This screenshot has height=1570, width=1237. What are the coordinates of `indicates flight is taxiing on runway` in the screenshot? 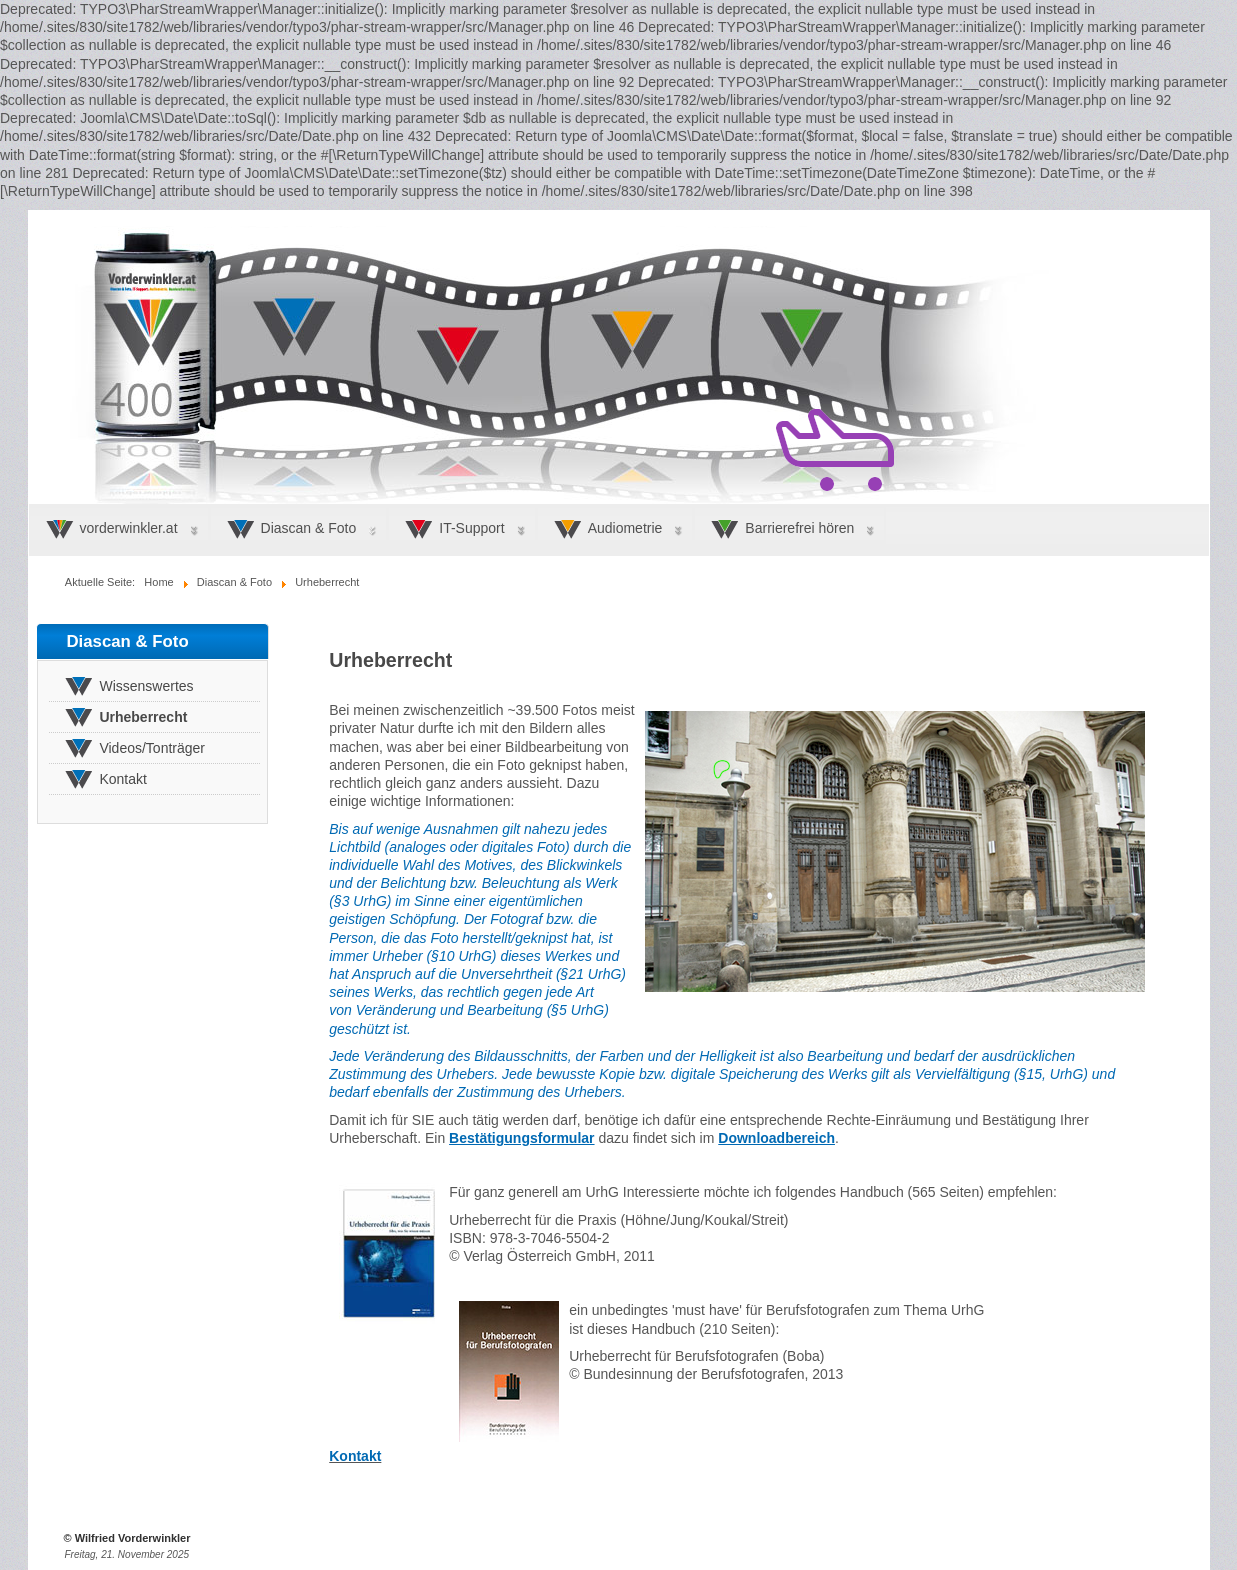 It's located at (835, 448).